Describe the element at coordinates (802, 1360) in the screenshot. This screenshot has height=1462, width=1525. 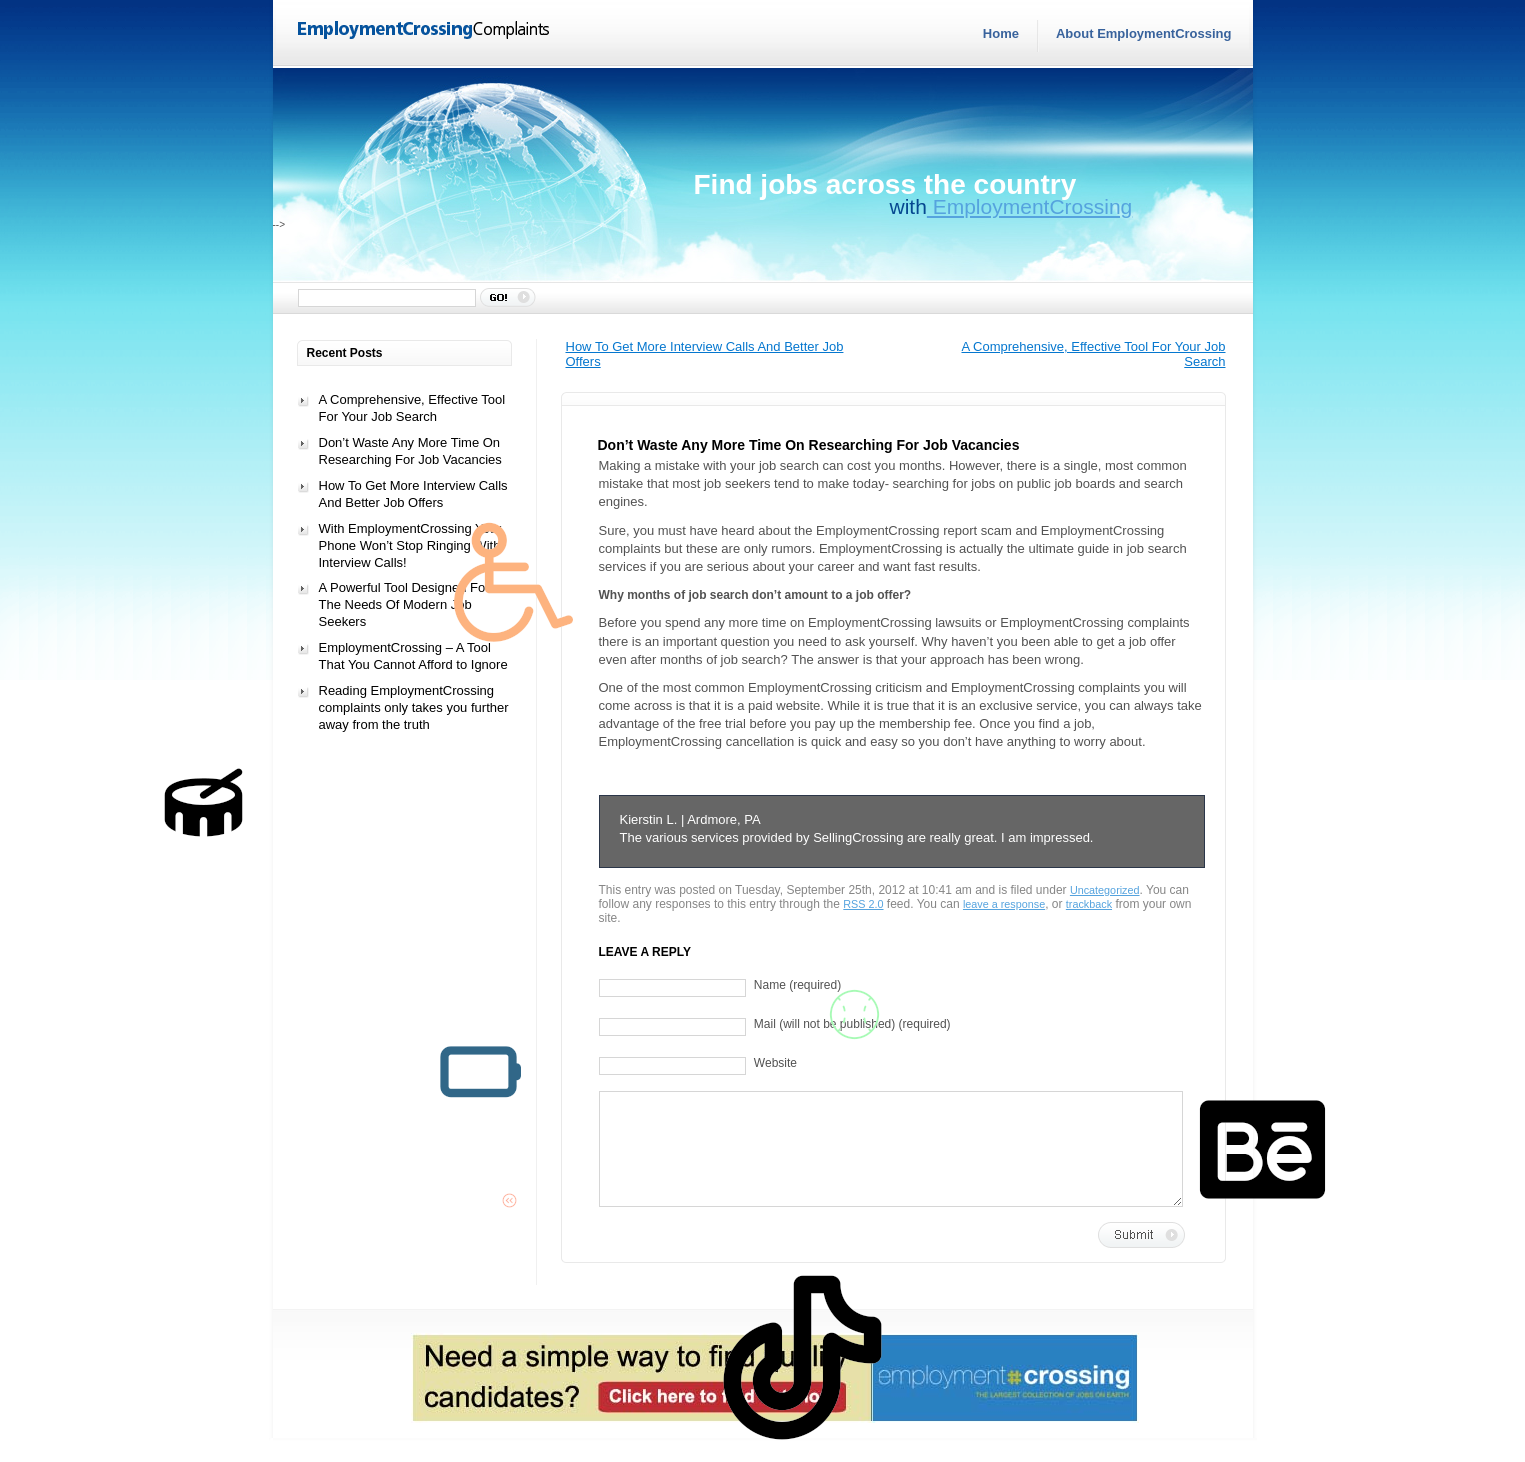
I see `open TikTok app` at that location.